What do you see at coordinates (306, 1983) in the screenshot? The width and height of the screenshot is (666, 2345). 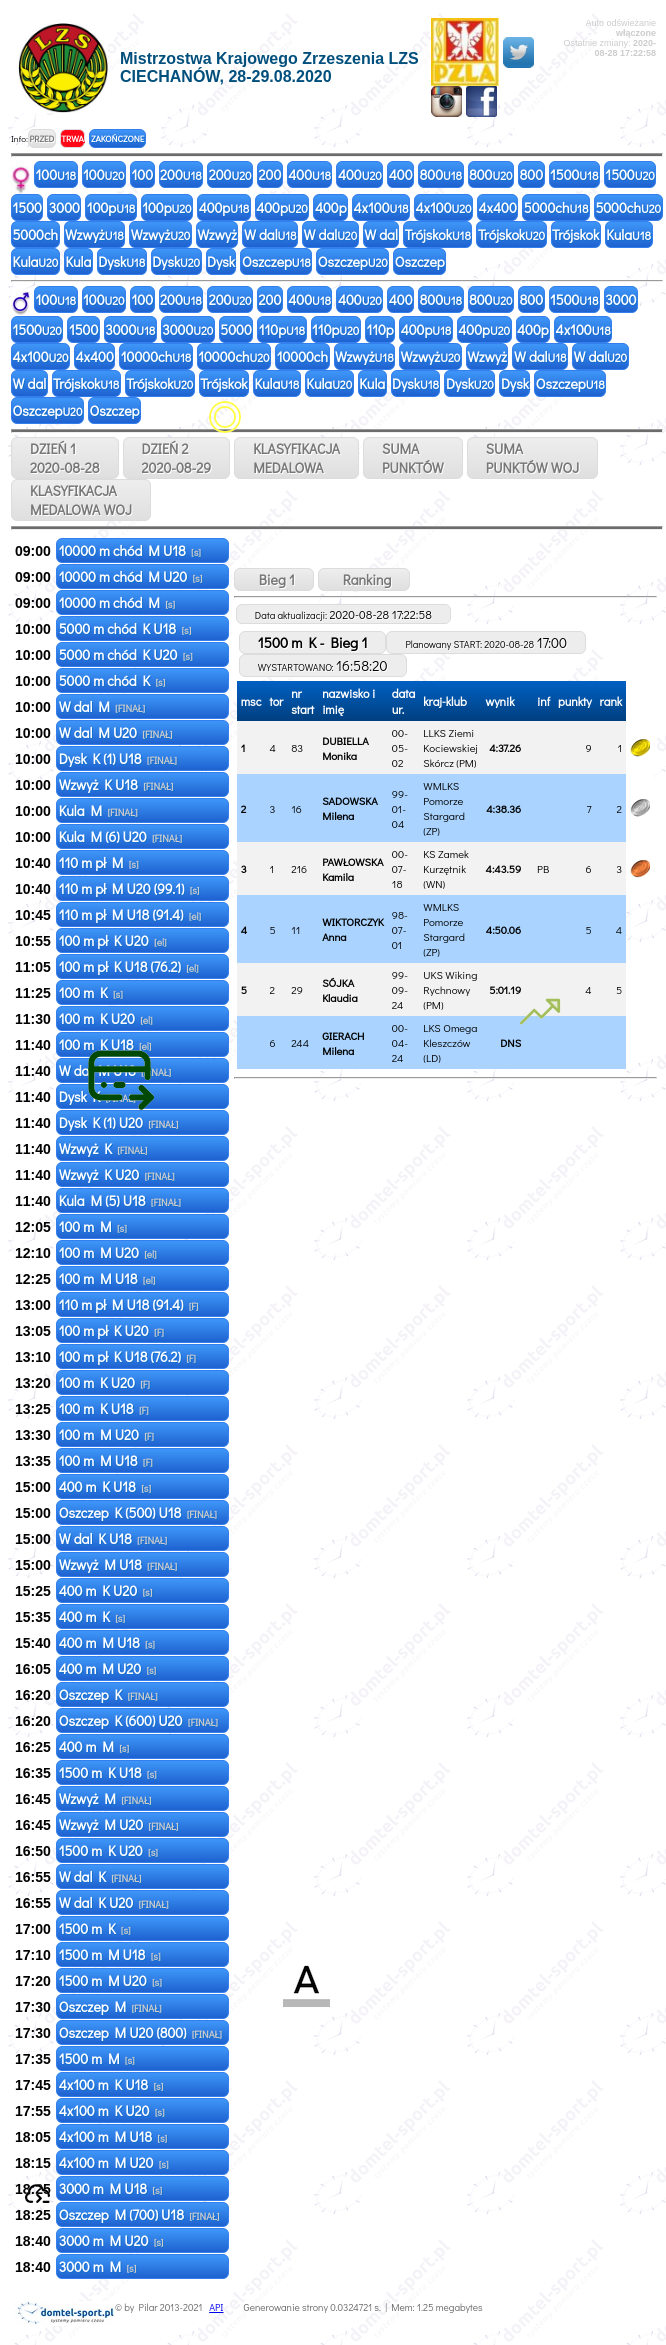 I see `change text color` at bounding box center [306, 1983].